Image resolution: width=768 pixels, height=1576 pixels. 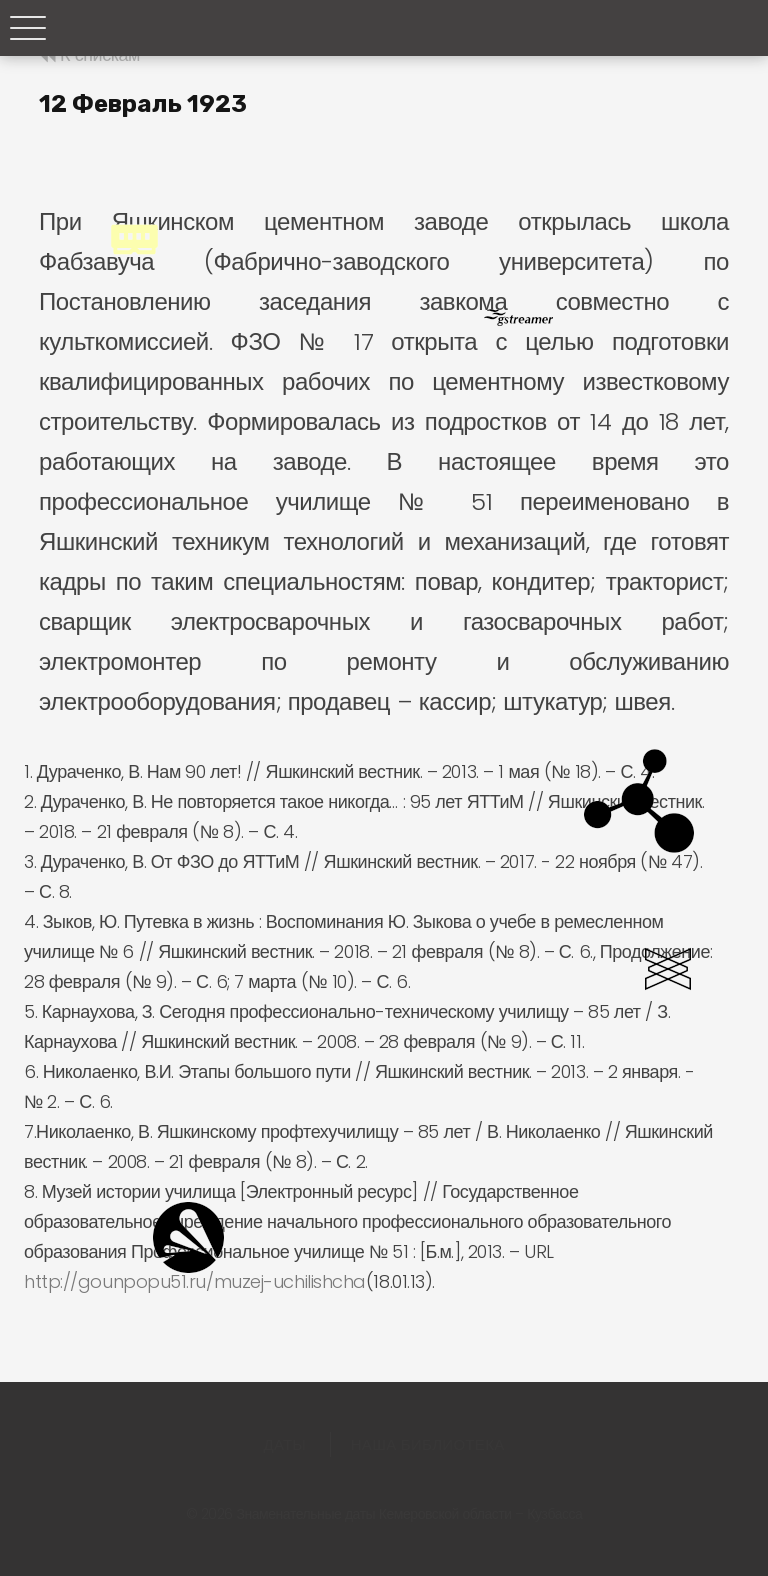 I want to click on view RAM or memory usage, so click(x=134, y=239).